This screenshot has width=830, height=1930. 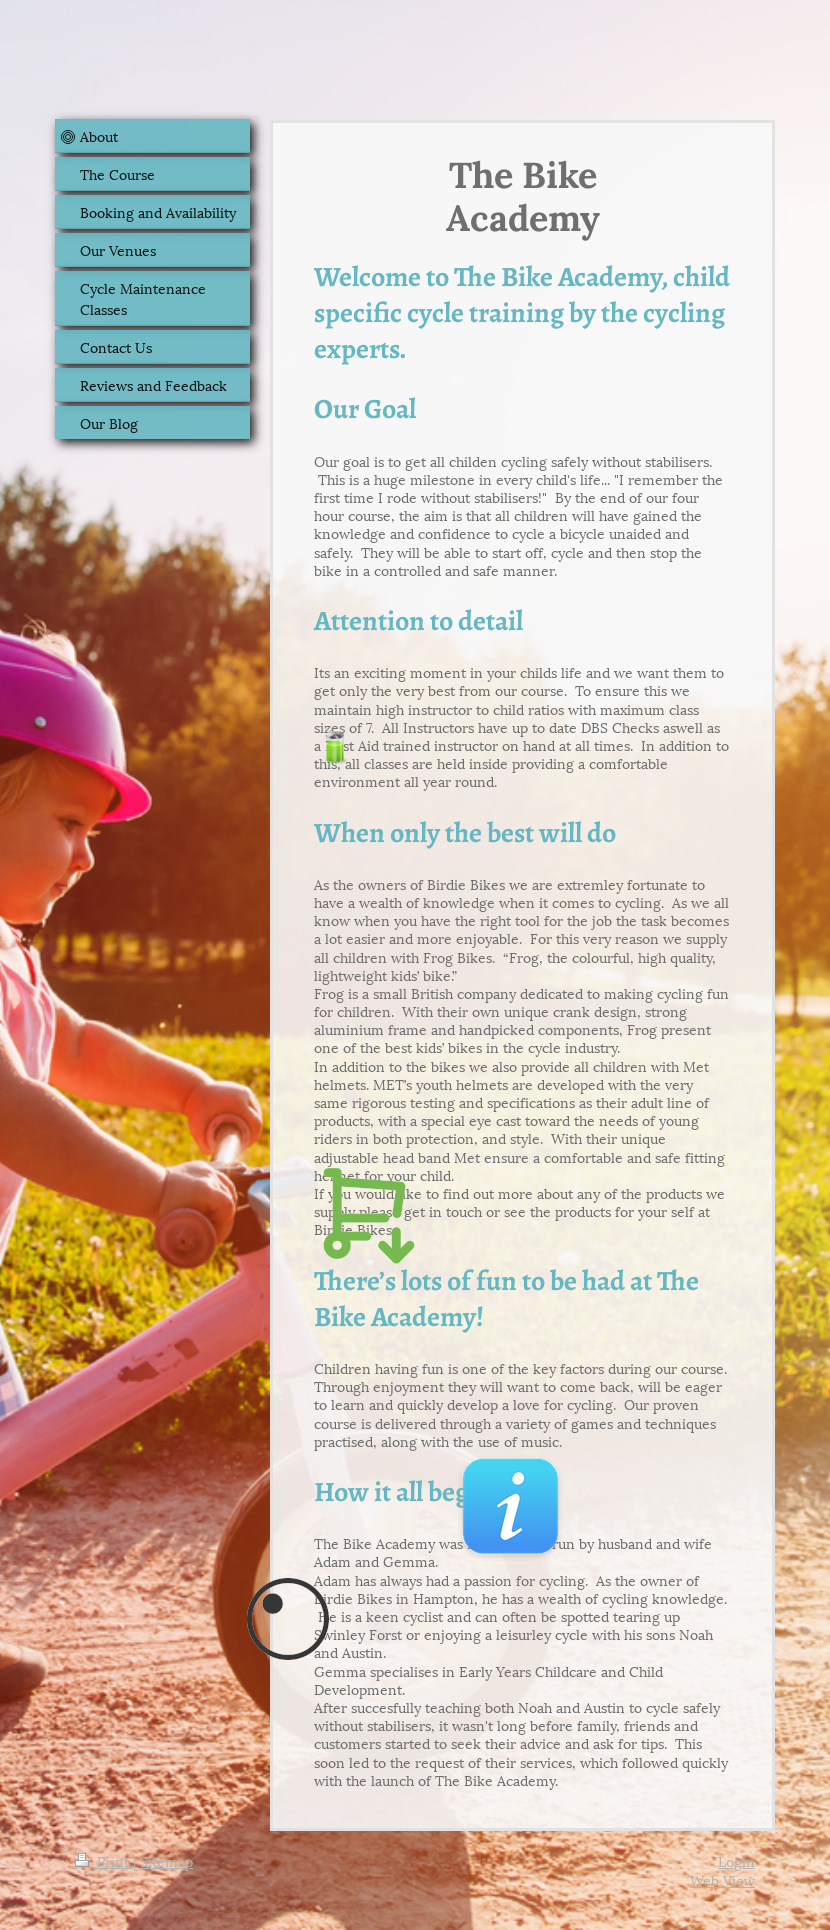 I want to click on open clockworks or timer application, so click(x=288, y=1619).